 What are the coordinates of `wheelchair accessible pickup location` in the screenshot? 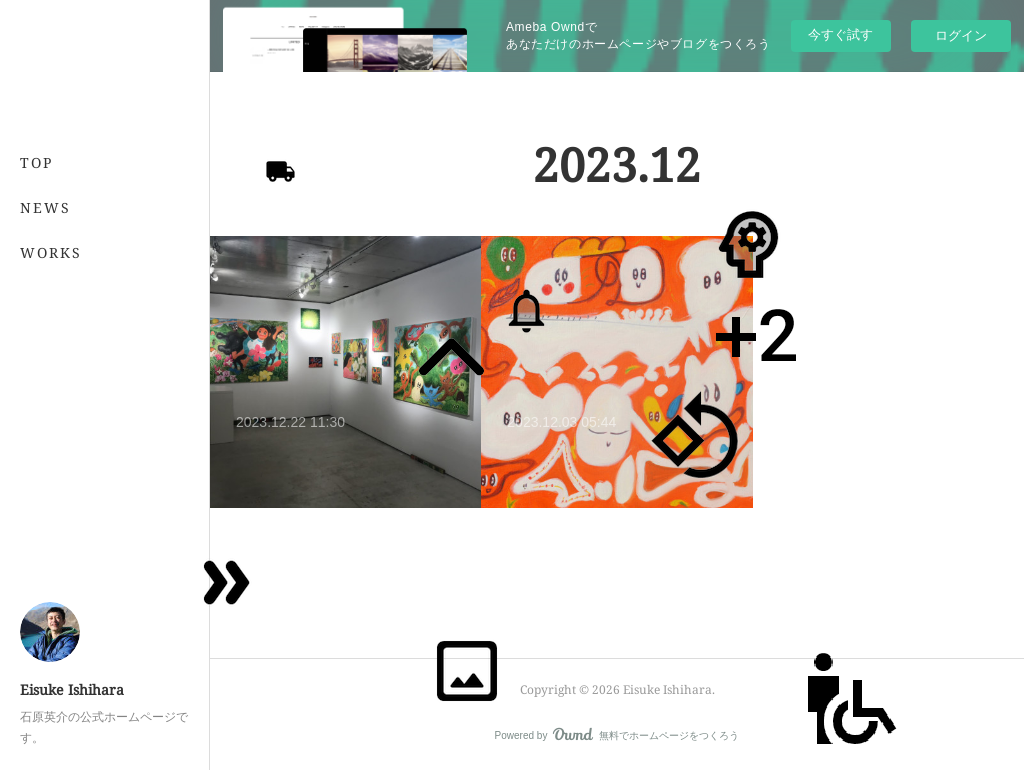 It's located at (848, 698).